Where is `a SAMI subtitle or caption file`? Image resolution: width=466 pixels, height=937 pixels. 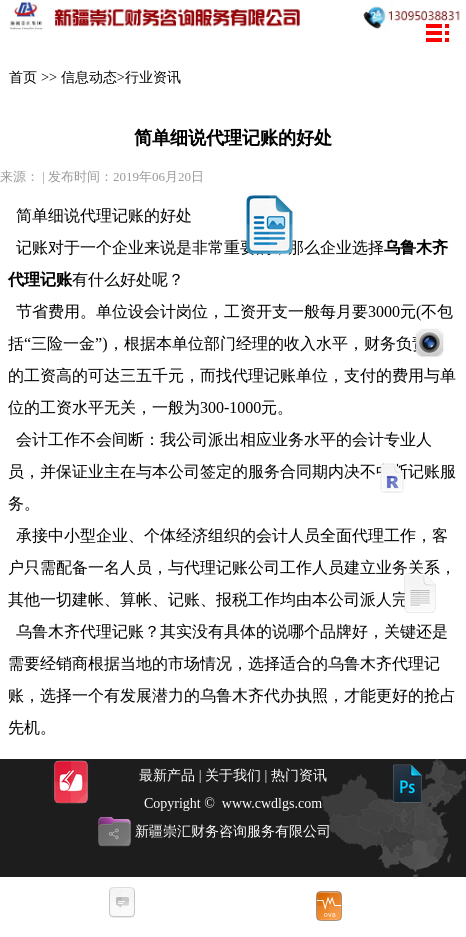 a SAMI subtitle or caption file is located at coordinates (122, 902).